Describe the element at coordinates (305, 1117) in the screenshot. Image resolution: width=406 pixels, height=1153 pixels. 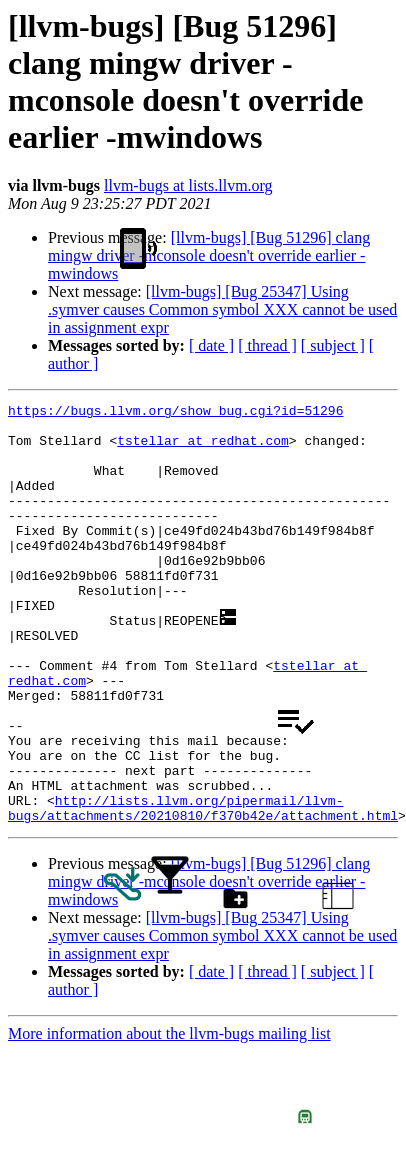
I see `access subway or metro transit information` at that location.